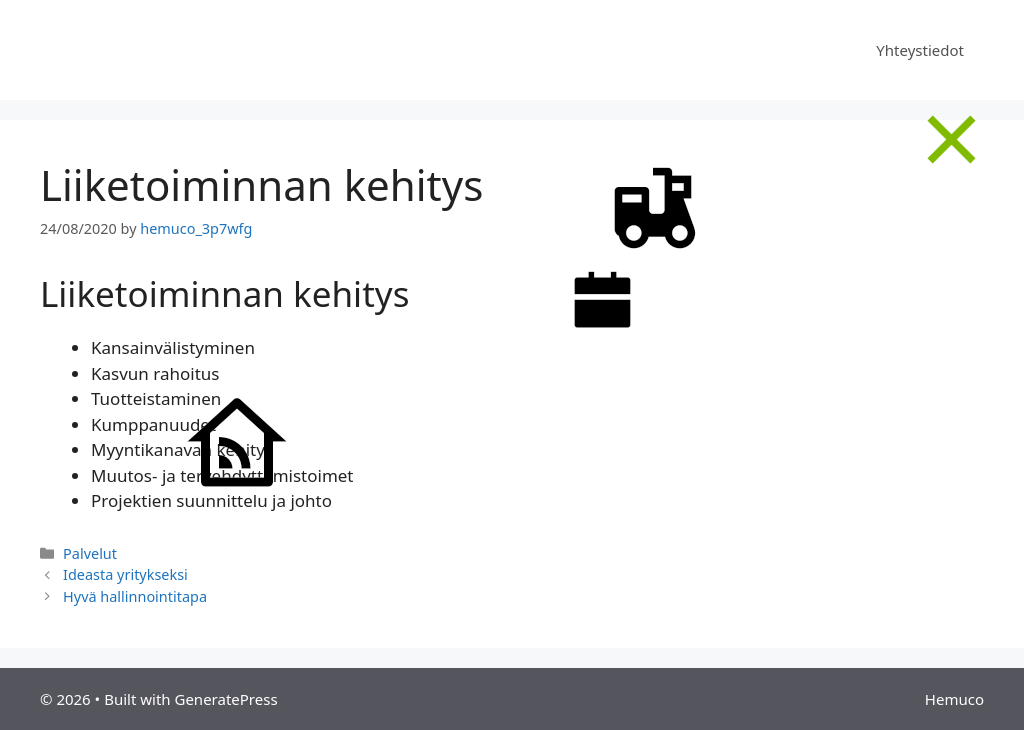 The width and height of the screenshot is (1024, 730). Describe the element at coordinates (237, 446) in the screenshot. I see `access home network settings` at that location.